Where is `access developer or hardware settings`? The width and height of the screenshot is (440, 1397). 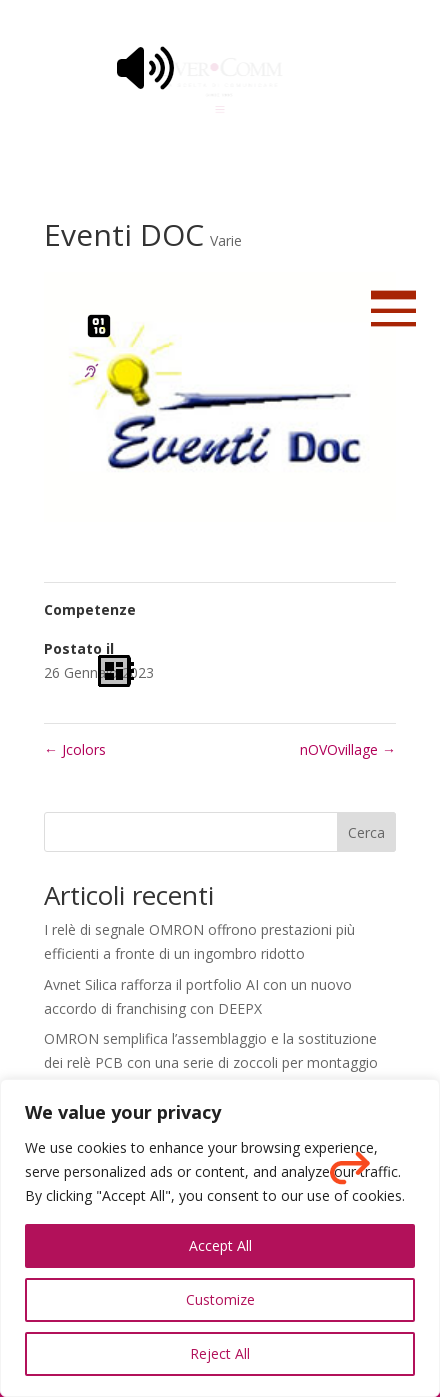
access developer or hardware settings is located at coordinates (116, 671).